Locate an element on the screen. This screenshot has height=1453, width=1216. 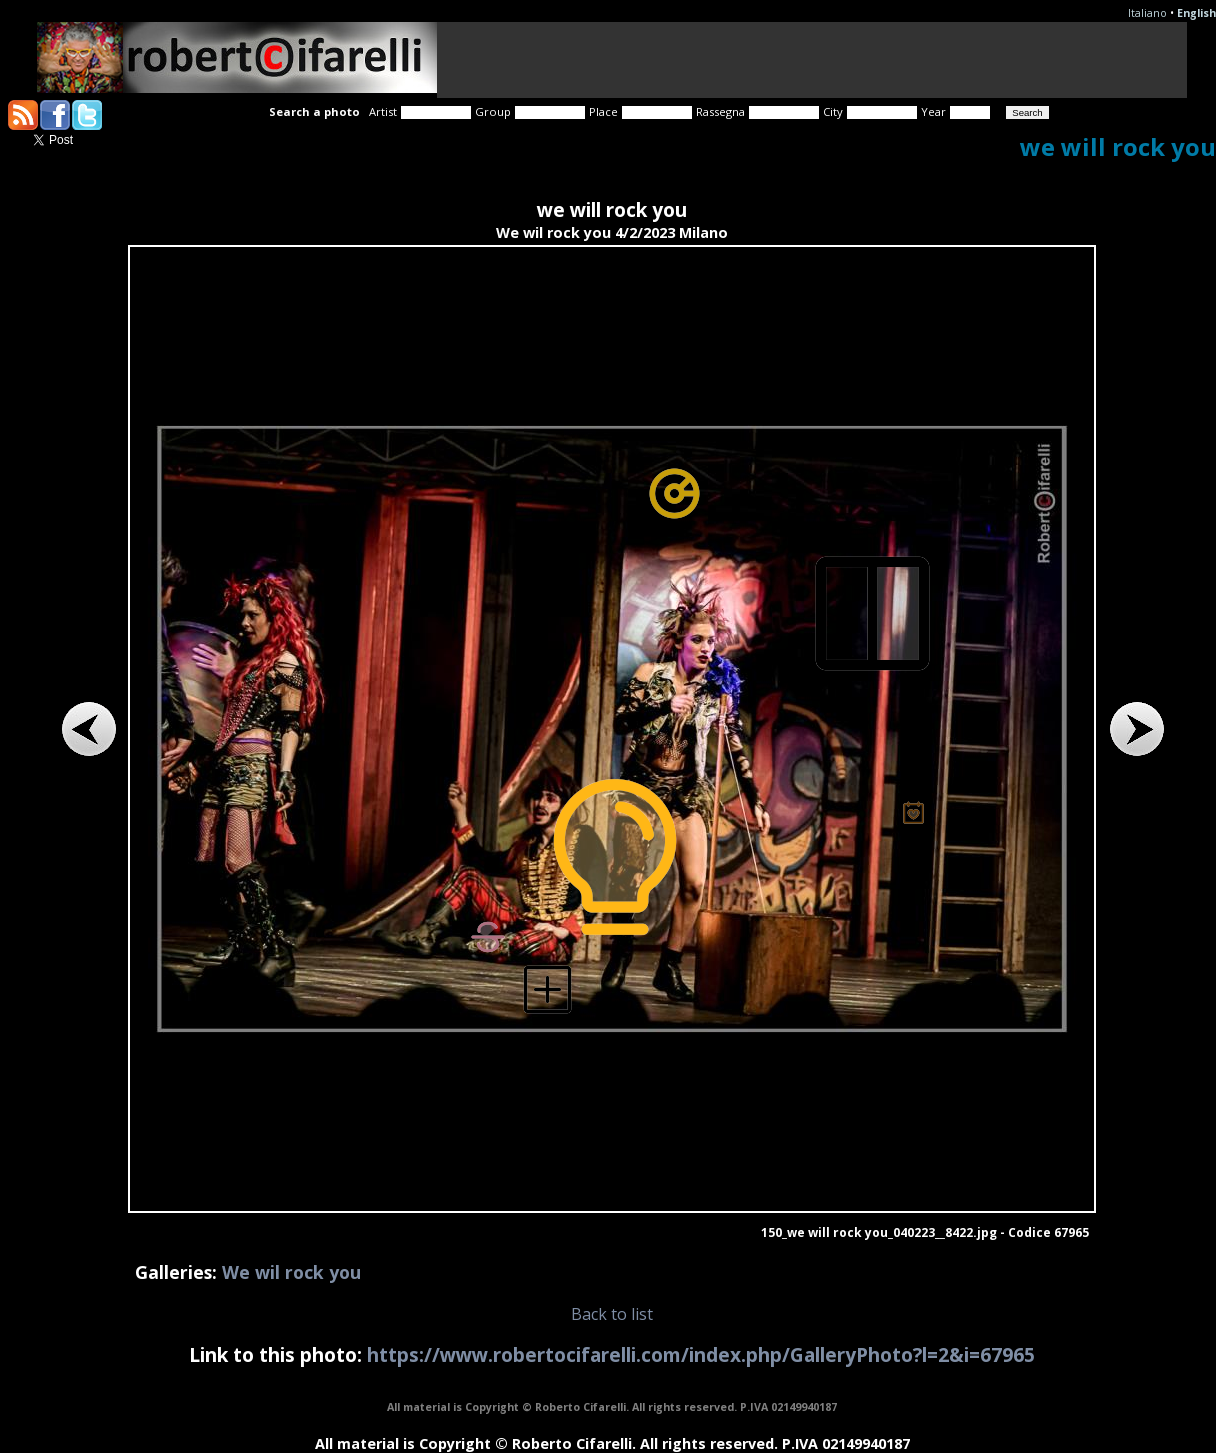
apply strikethrough formatting to selected text is located at coordinates (488, 937).